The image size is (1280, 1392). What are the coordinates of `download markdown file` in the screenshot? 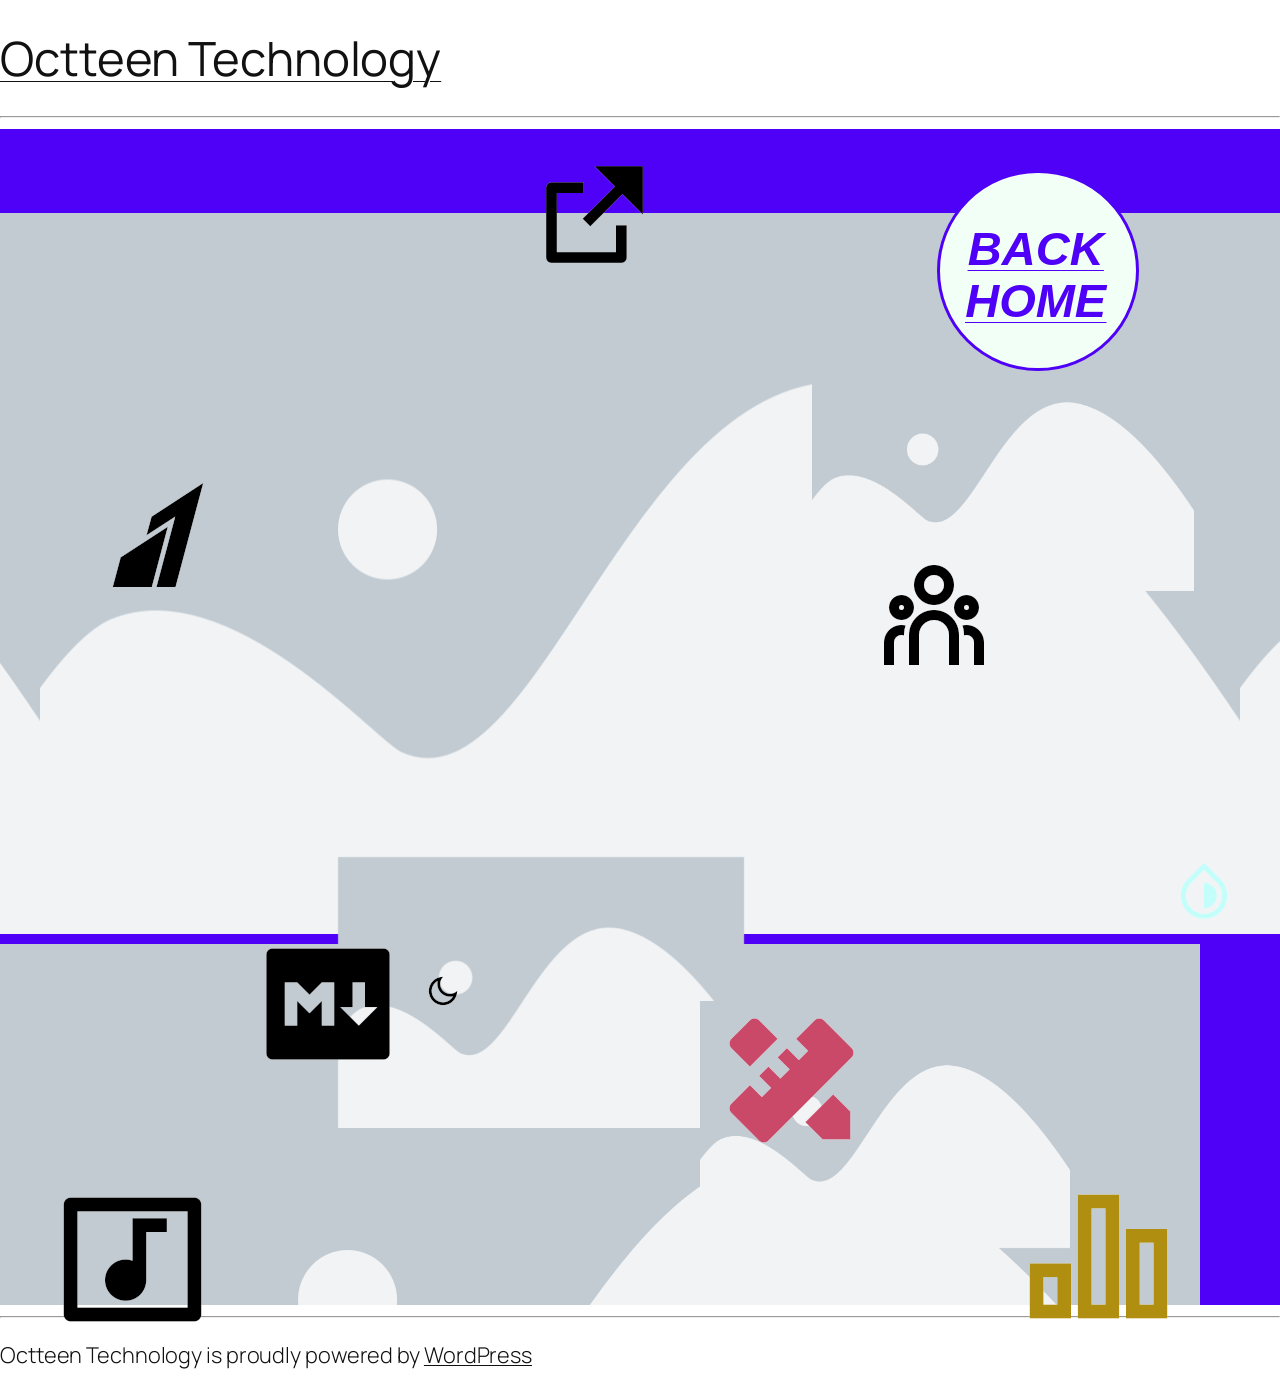 It's located at (328, 1004).